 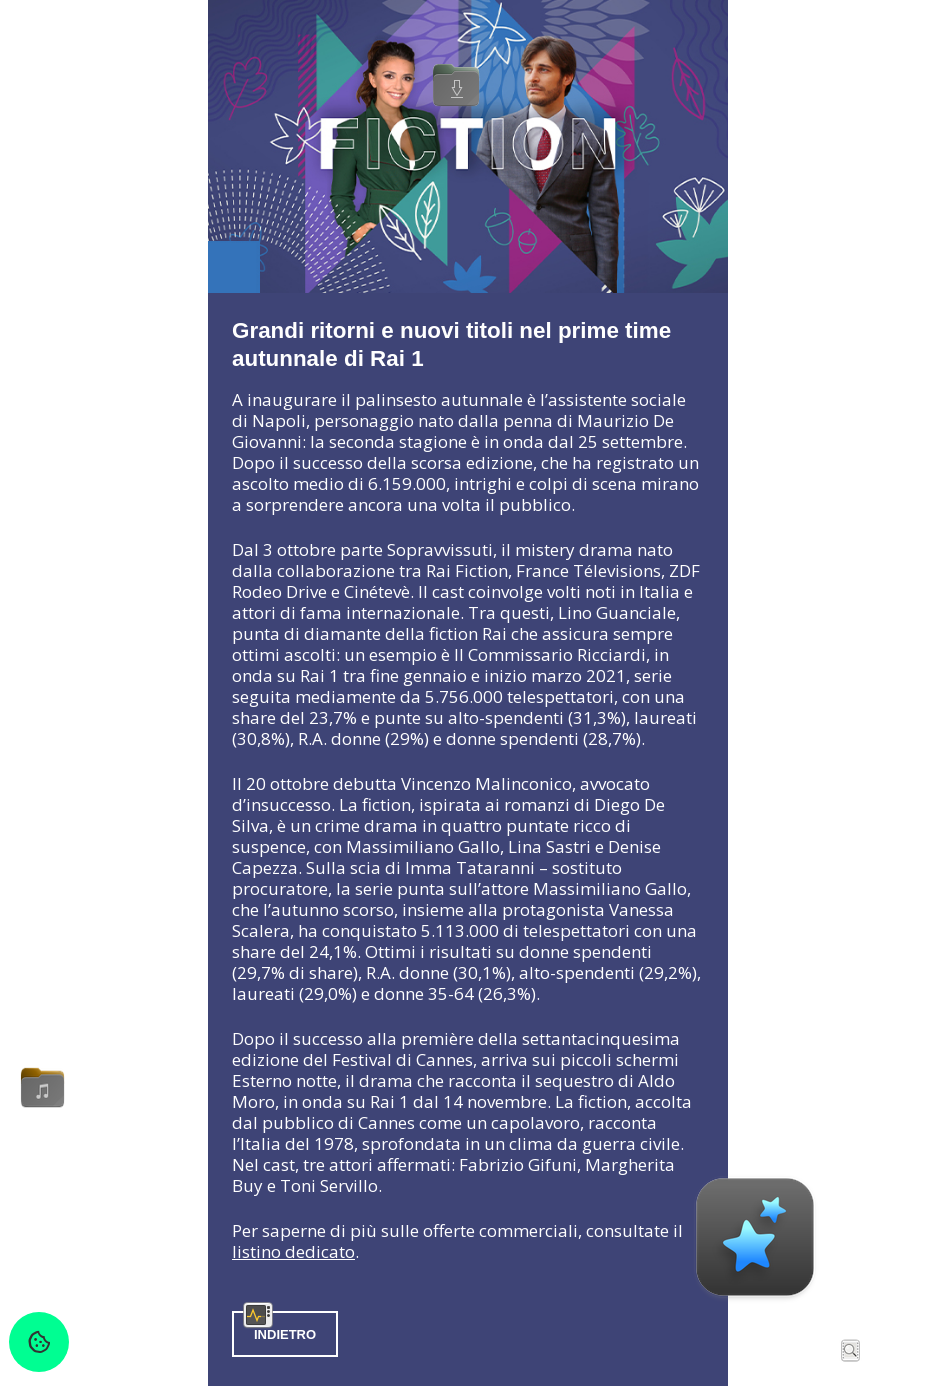 I want to click on launch htop system monitor, so click(x=258, y=1315).